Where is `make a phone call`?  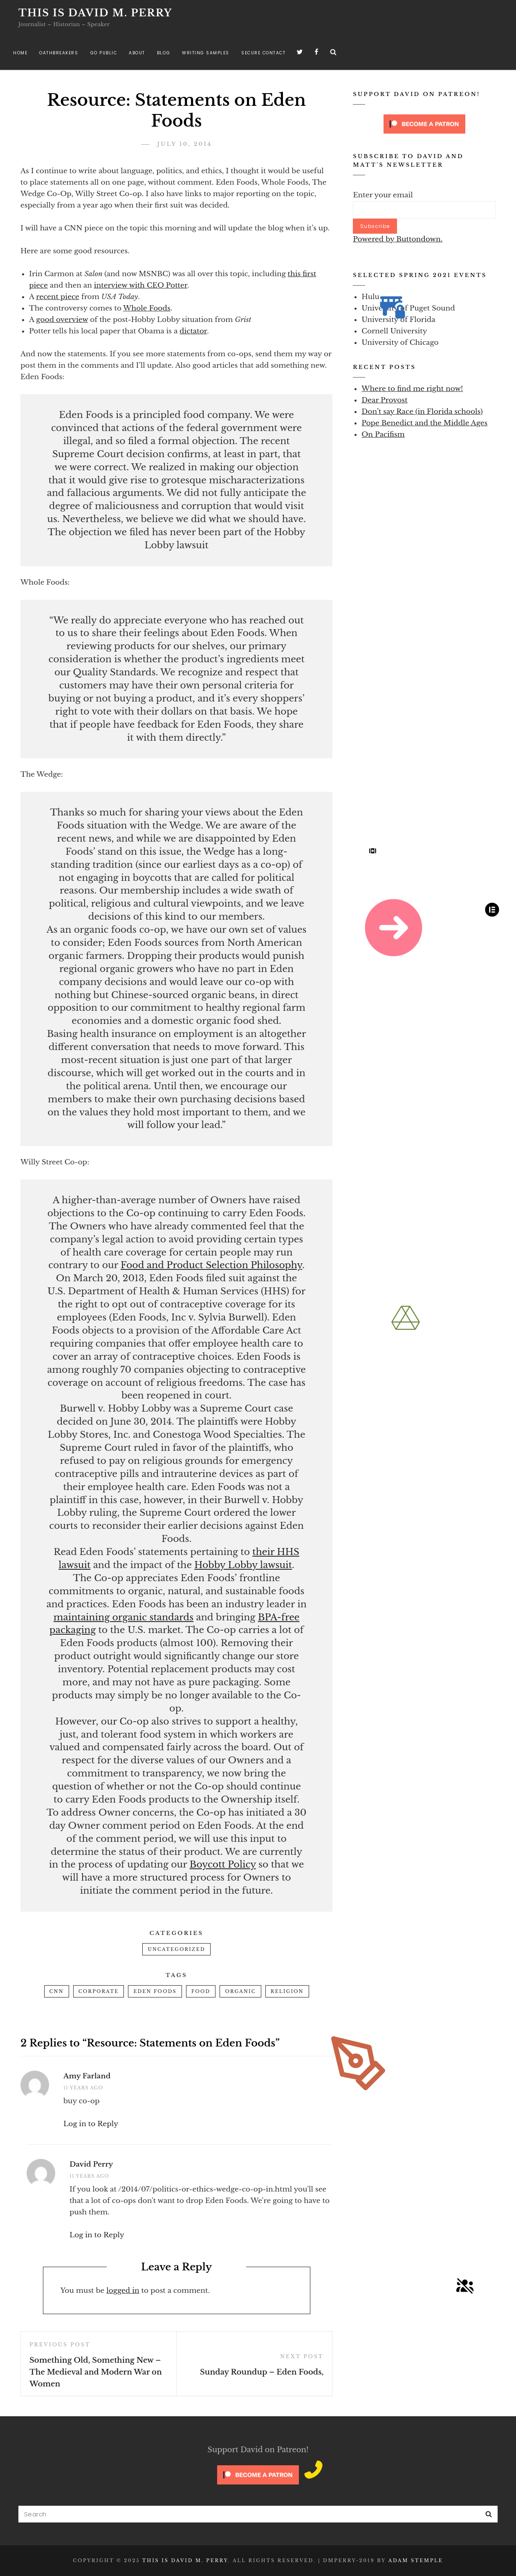 make a phone call is located at coordinates (313, 2469).